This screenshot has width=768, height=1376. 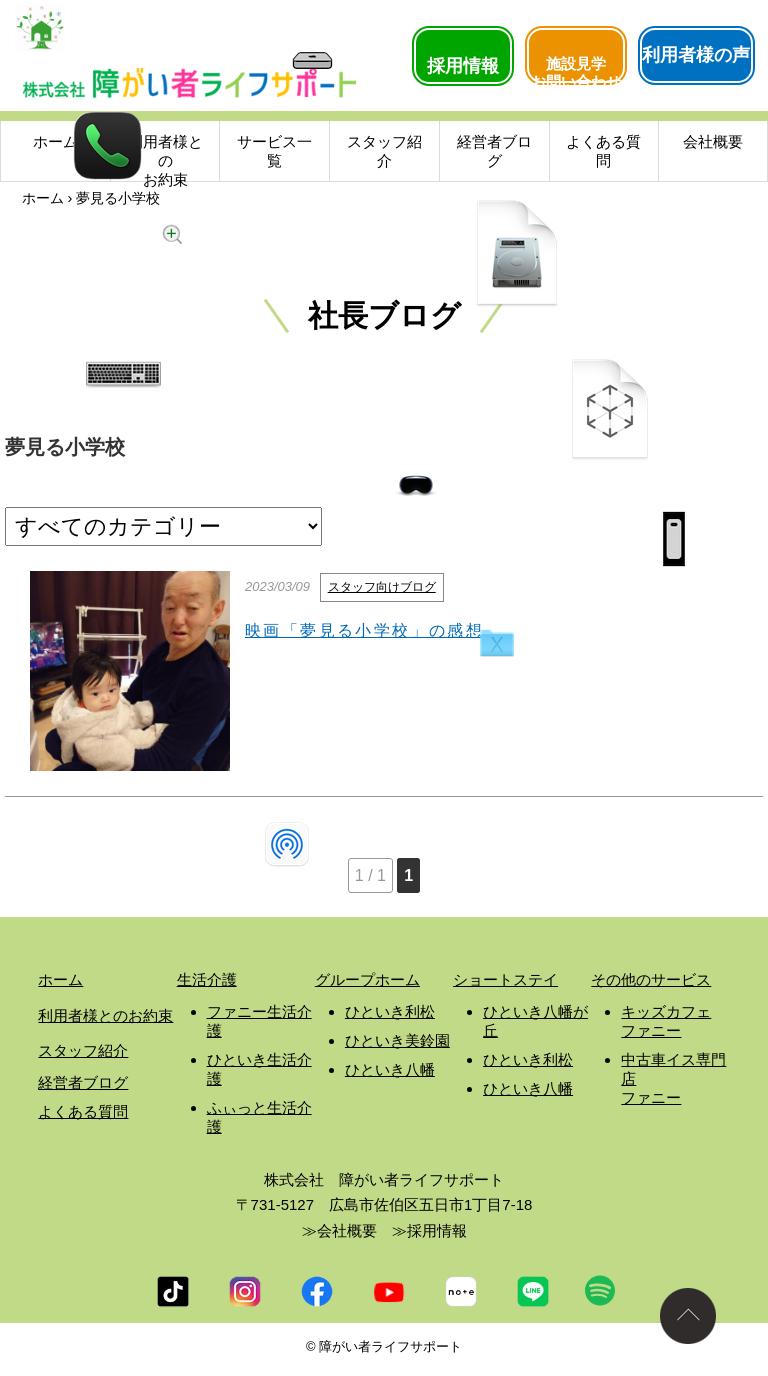 I want to click on mount a disk image file, so click(x=517, y=255).